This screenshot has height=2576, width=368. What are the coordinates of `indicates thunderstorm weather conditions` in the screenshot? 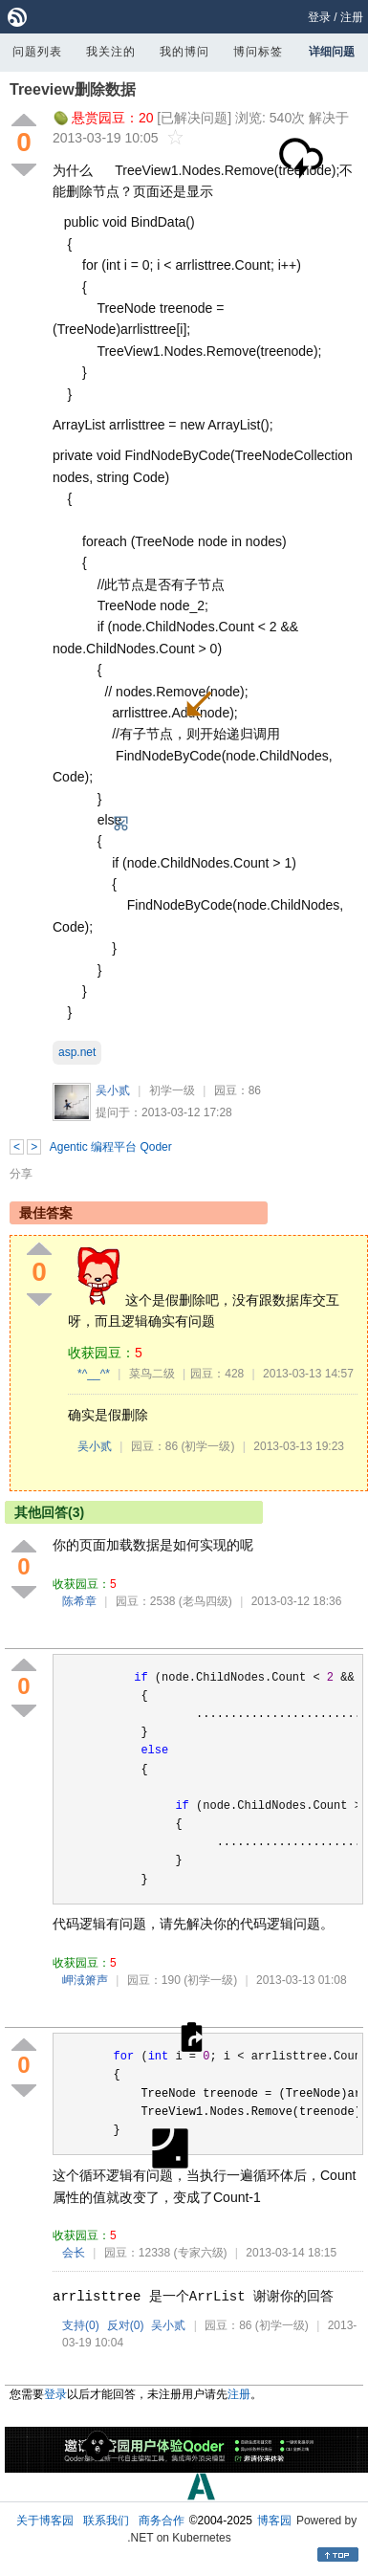 It's located at (301, 158).